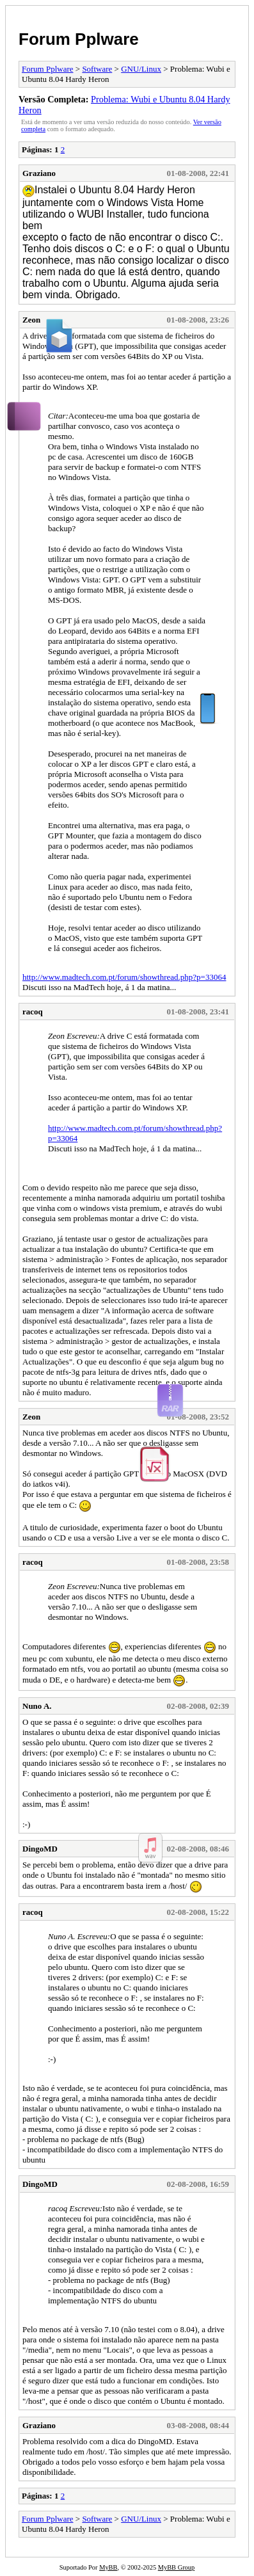 This screenshot has height=2576, width=254. Describe the element at coordinates (207, 708) in the screenshot. I see `iPhone XR device icon` at that location.